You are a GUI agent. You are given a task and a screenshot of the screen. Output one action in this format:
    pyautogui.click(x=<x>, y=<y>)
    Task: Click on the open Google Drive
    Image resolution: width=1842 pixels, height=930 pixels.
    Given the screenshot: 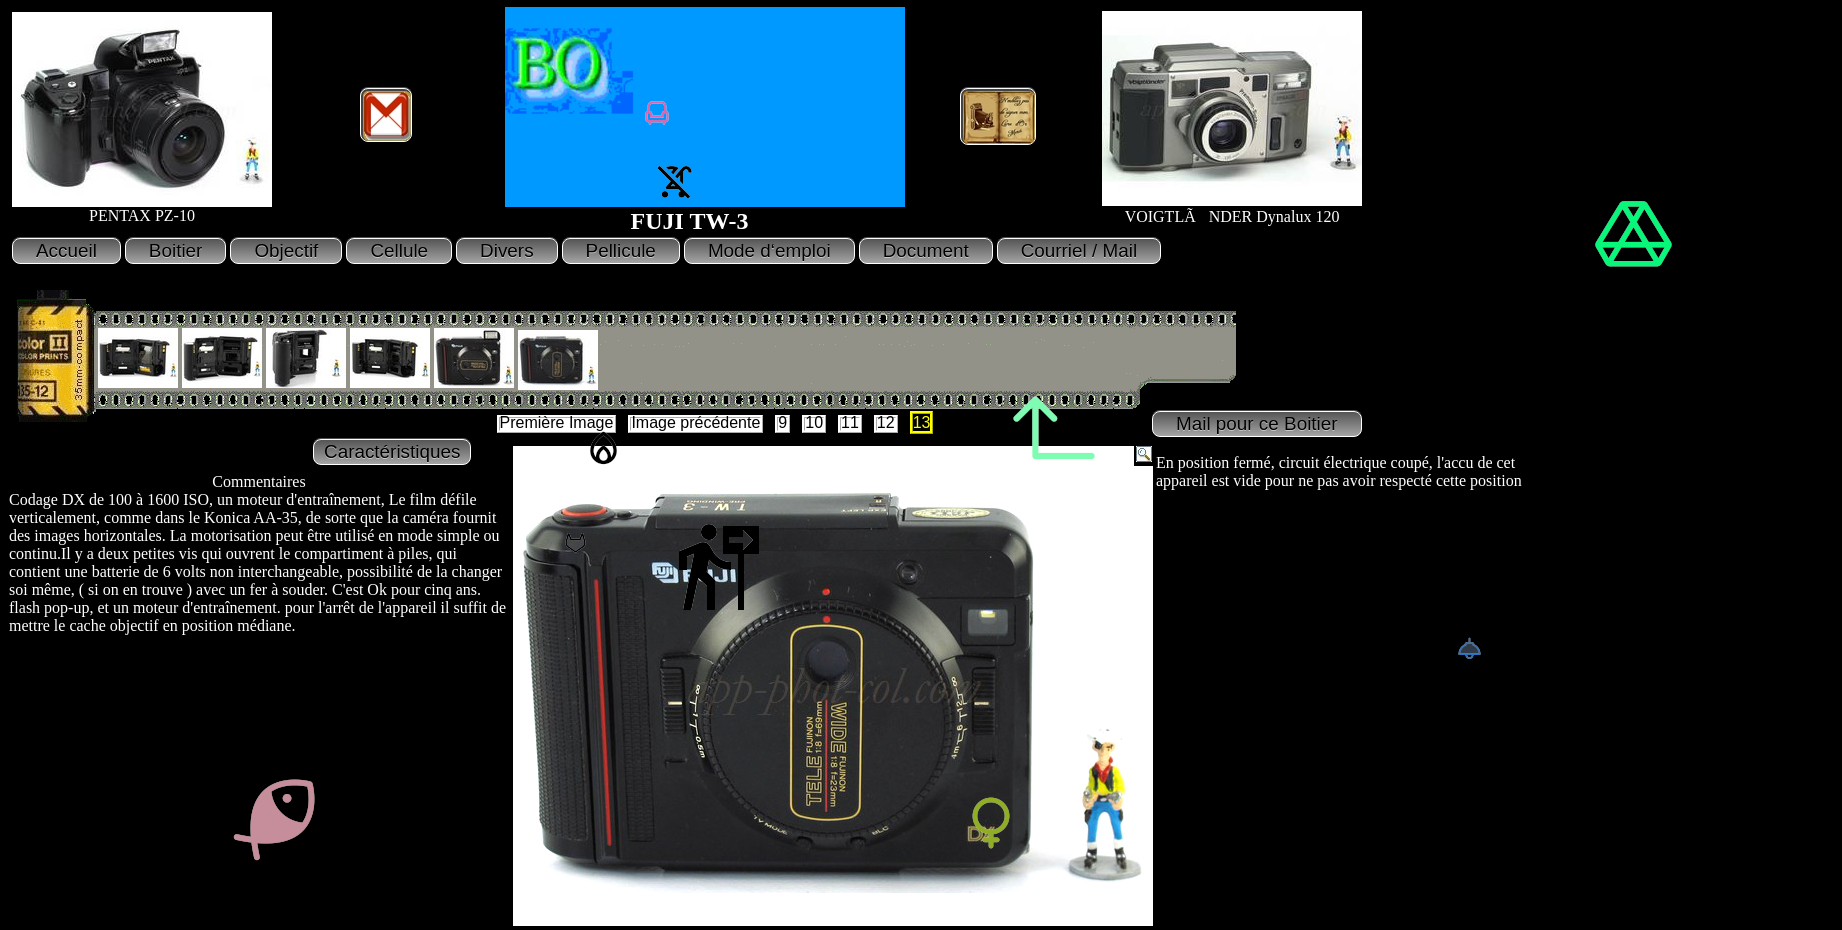 What is the action you would take?
    pyautogui.click(x=1633, y=236)
    